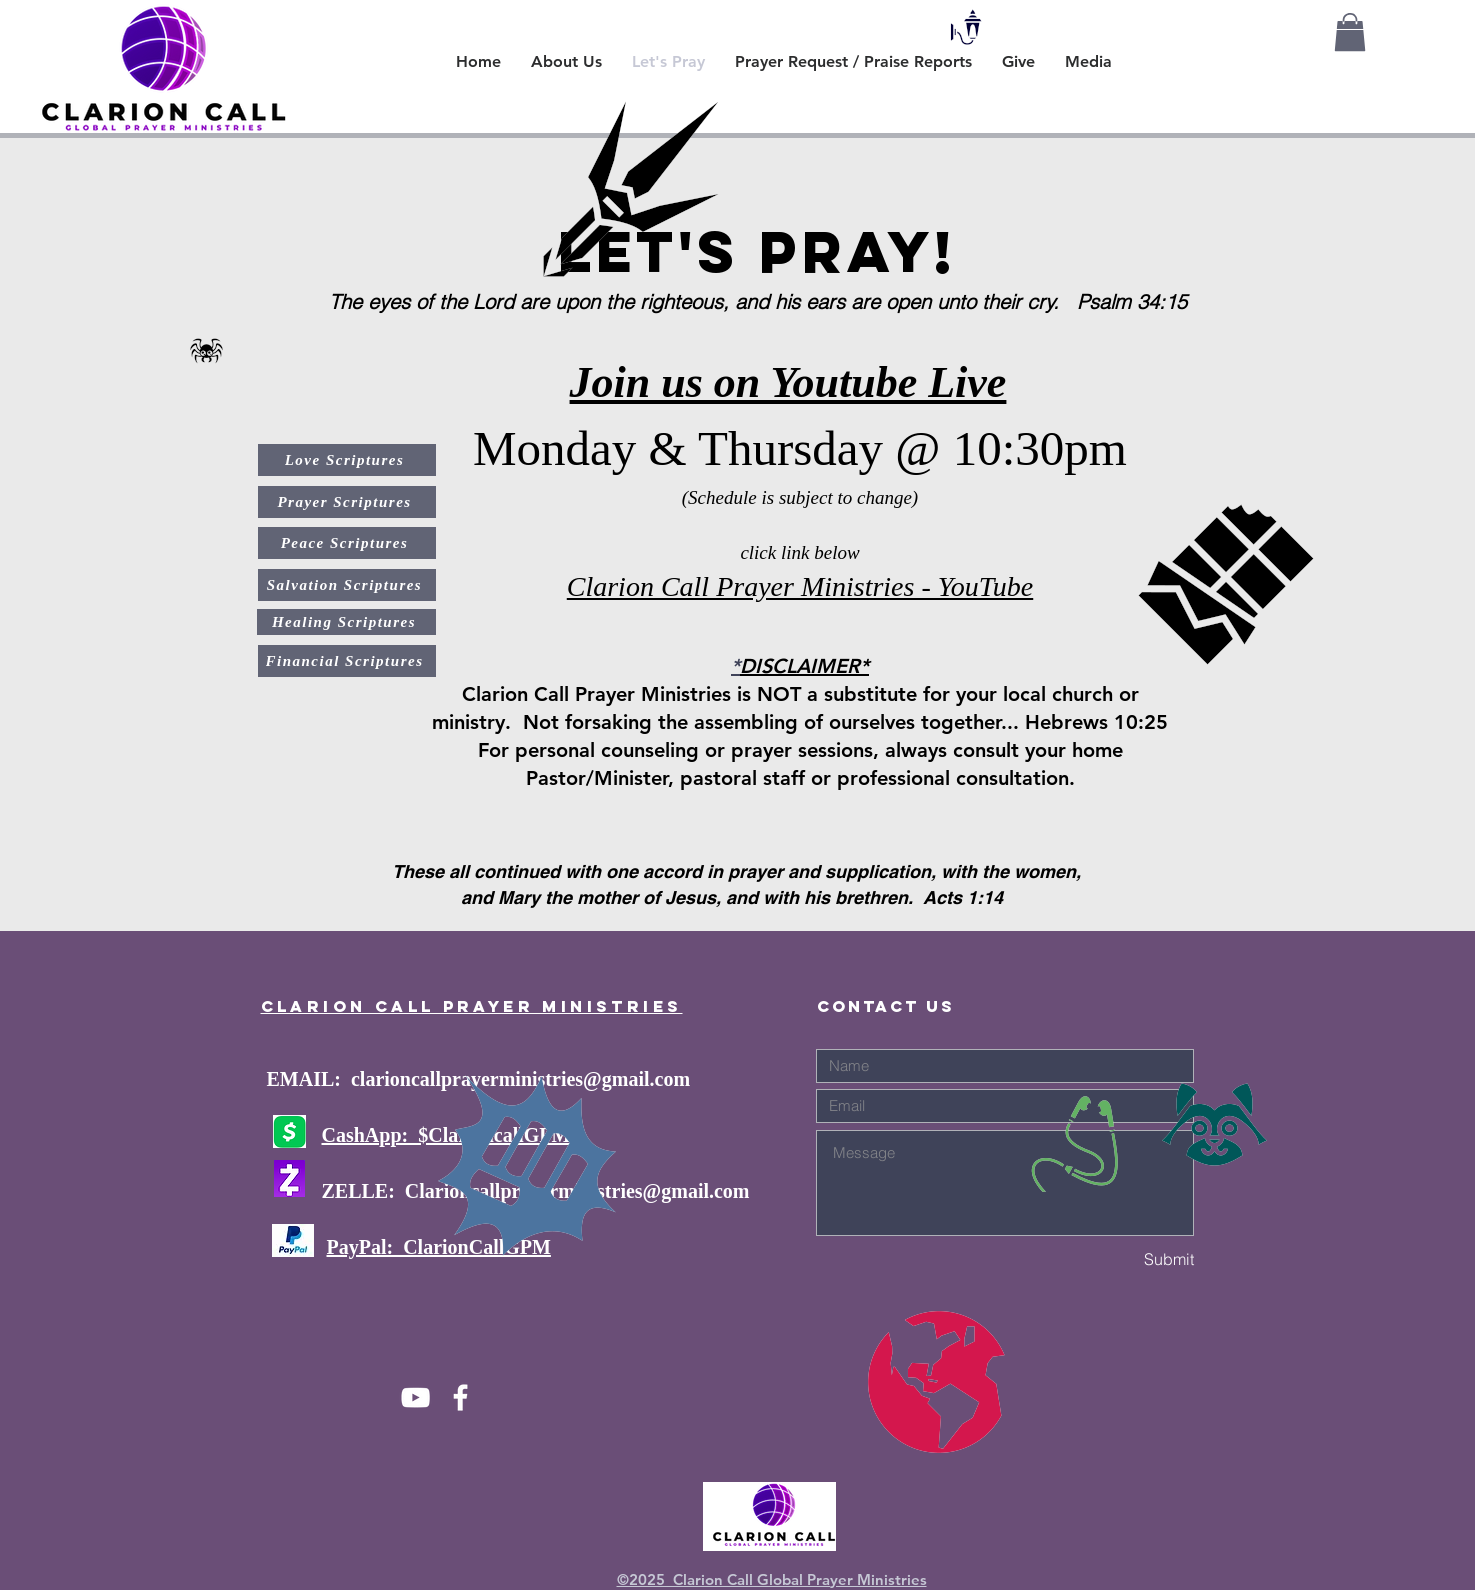 The height and width of the screenshot is (1590, 1475). Describe the element at coordinates (631, 189) in the screenshot. I see `select a magic or water-based weapon` at that location.